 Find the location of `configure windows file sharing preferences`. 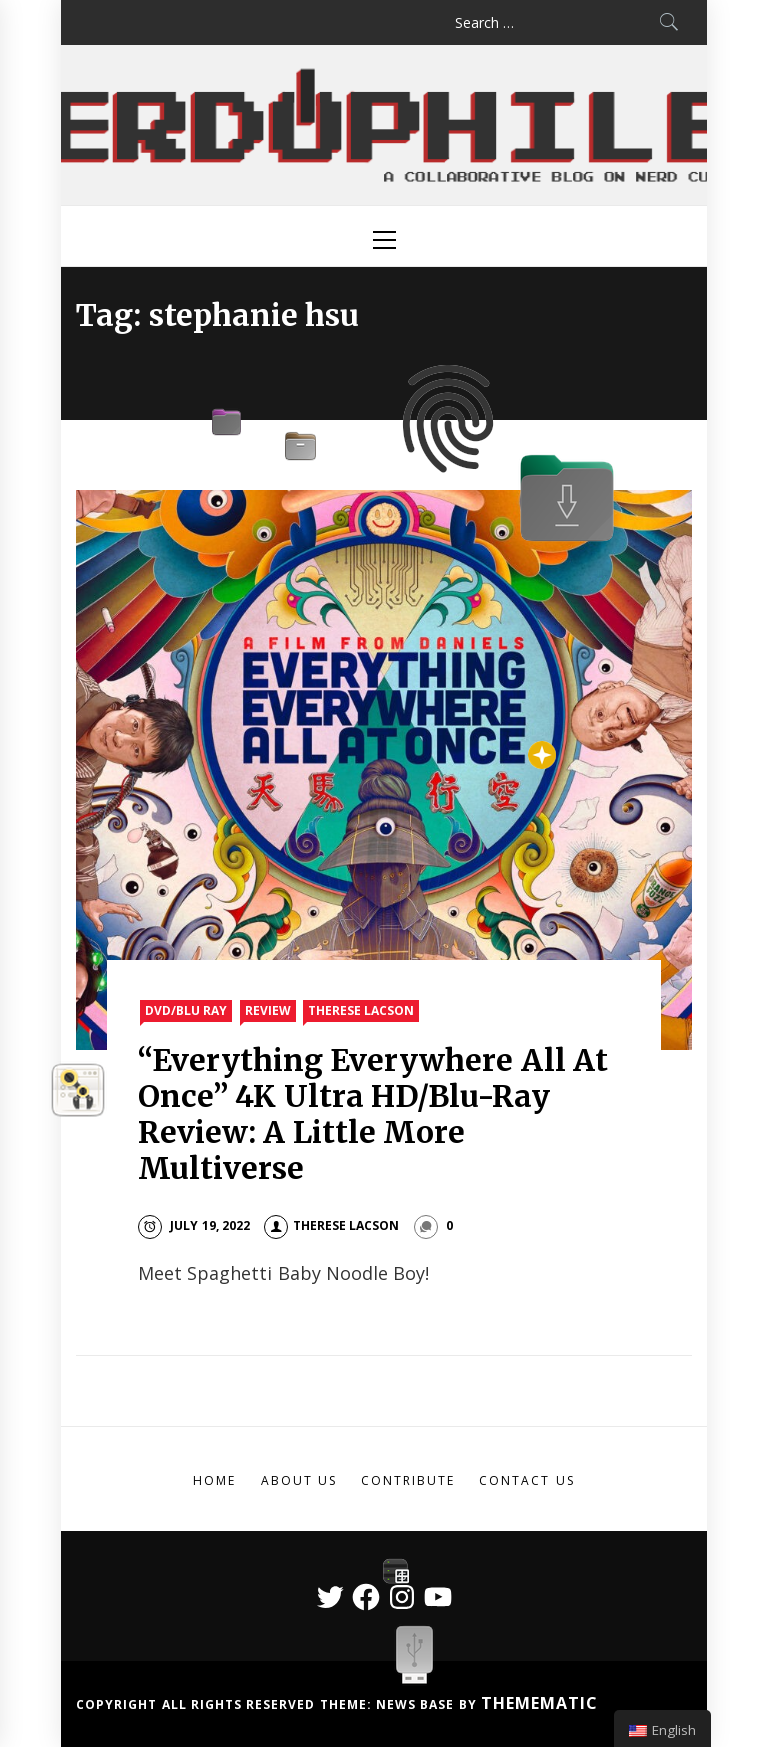

configure windows file sharing preferences is located at coordinates (395, 1571).